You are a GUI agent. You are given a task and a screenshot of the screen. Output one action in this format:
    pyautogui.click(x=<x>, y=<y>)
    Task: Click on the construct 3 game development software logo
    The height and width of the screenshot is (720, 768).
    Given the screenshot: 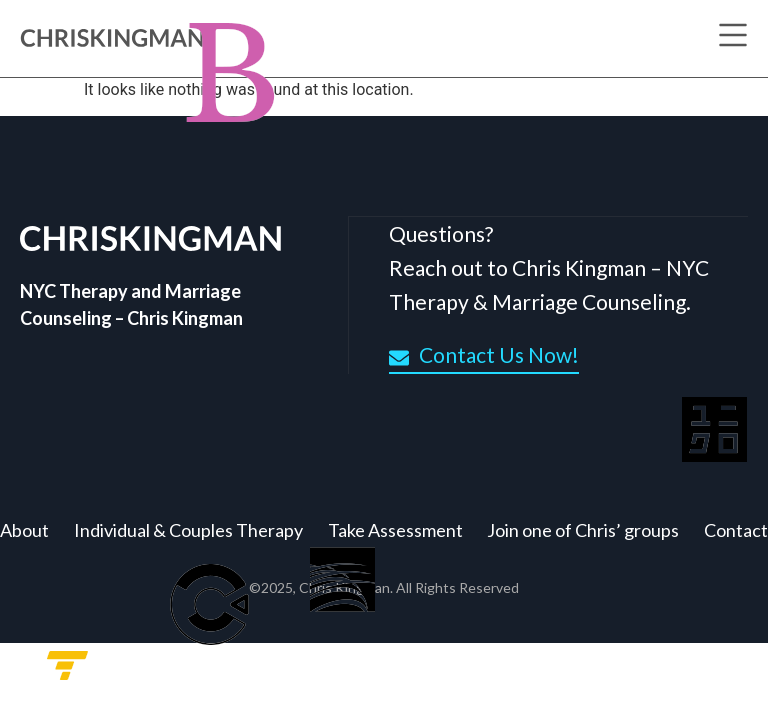 What is the action you would take?
    pyautogui.click(x=209, y=604)
    